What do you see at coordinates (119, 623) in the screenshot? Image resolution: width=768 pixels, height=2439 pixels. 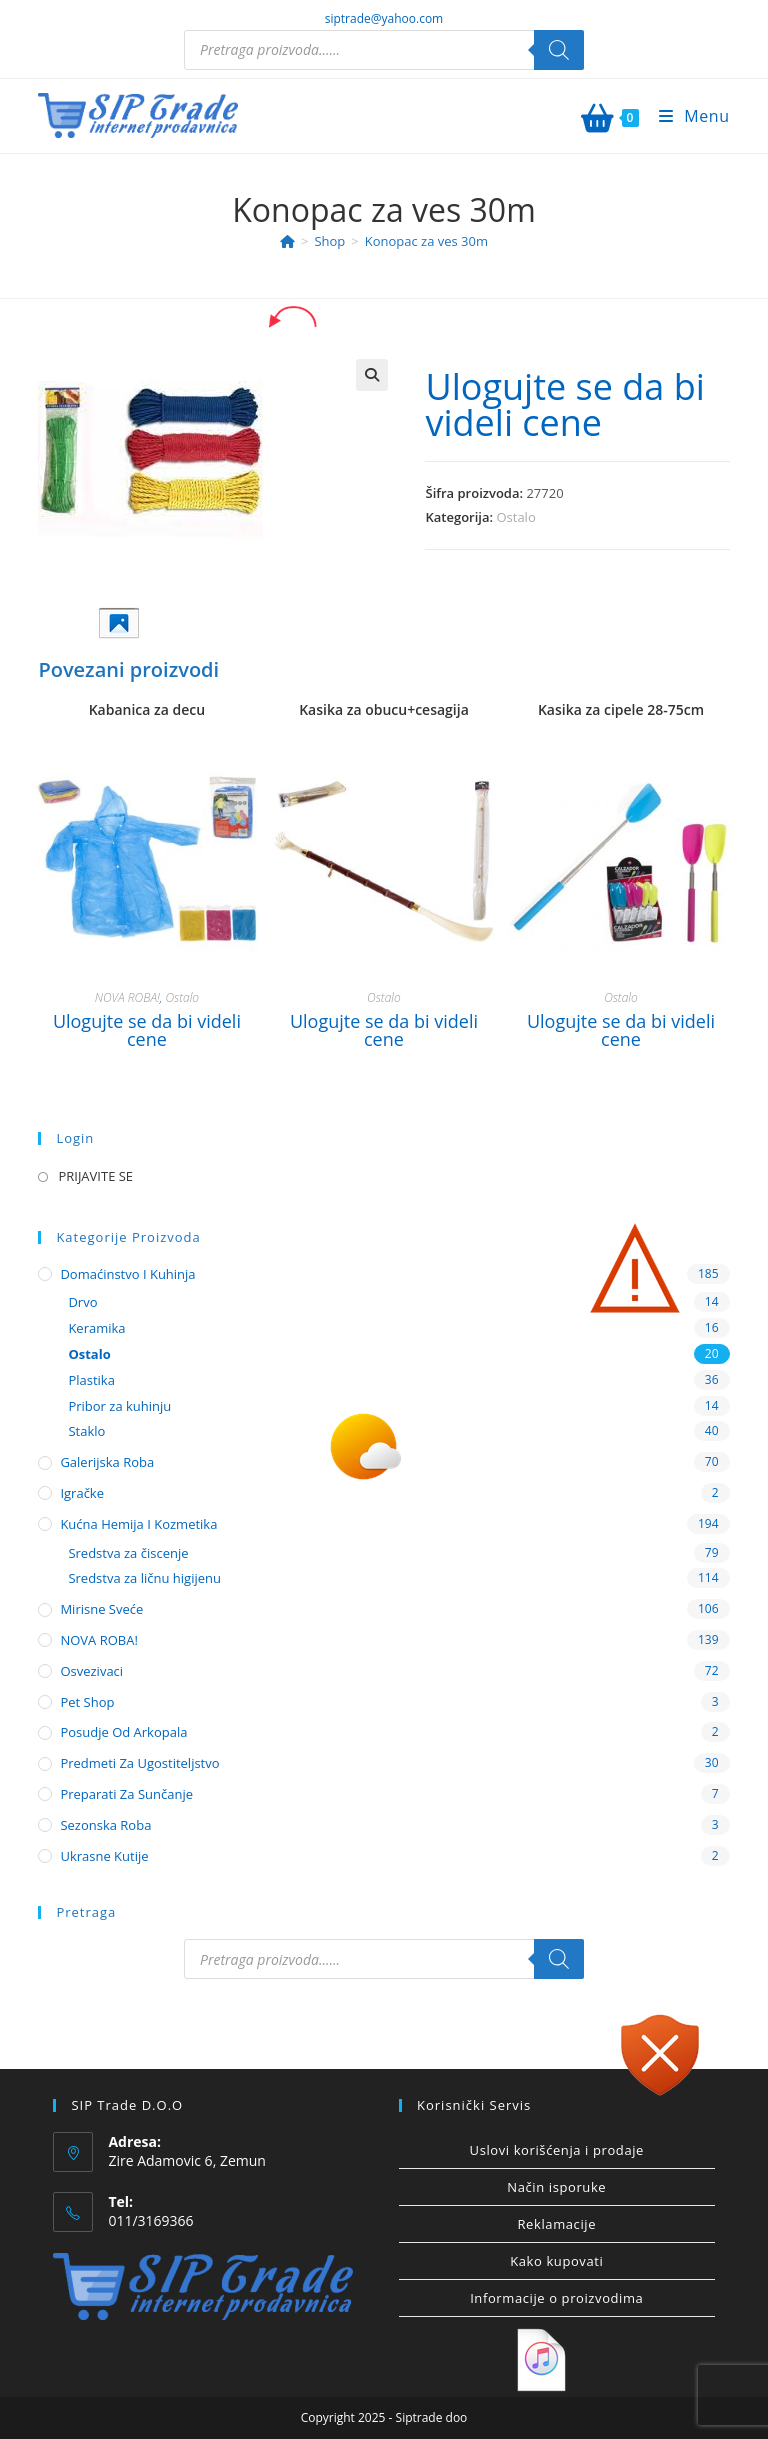 I see `open photos app` at bounding box center [119, 623].